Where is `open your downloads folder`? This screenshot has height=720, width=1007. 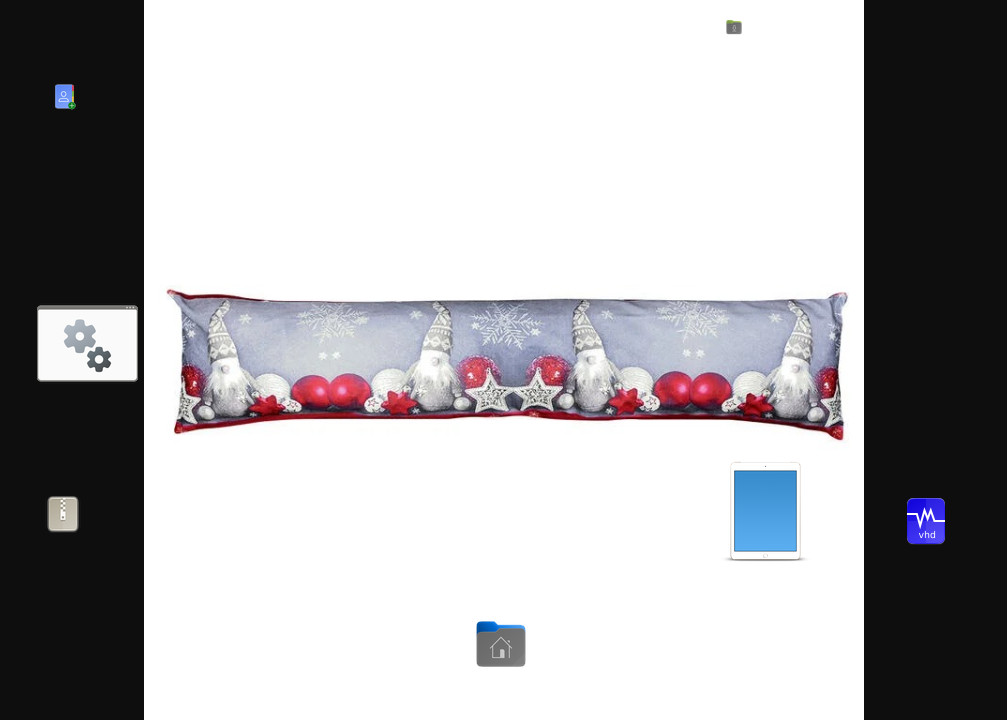
open your downloads folder is located at coordinates (734, 27).